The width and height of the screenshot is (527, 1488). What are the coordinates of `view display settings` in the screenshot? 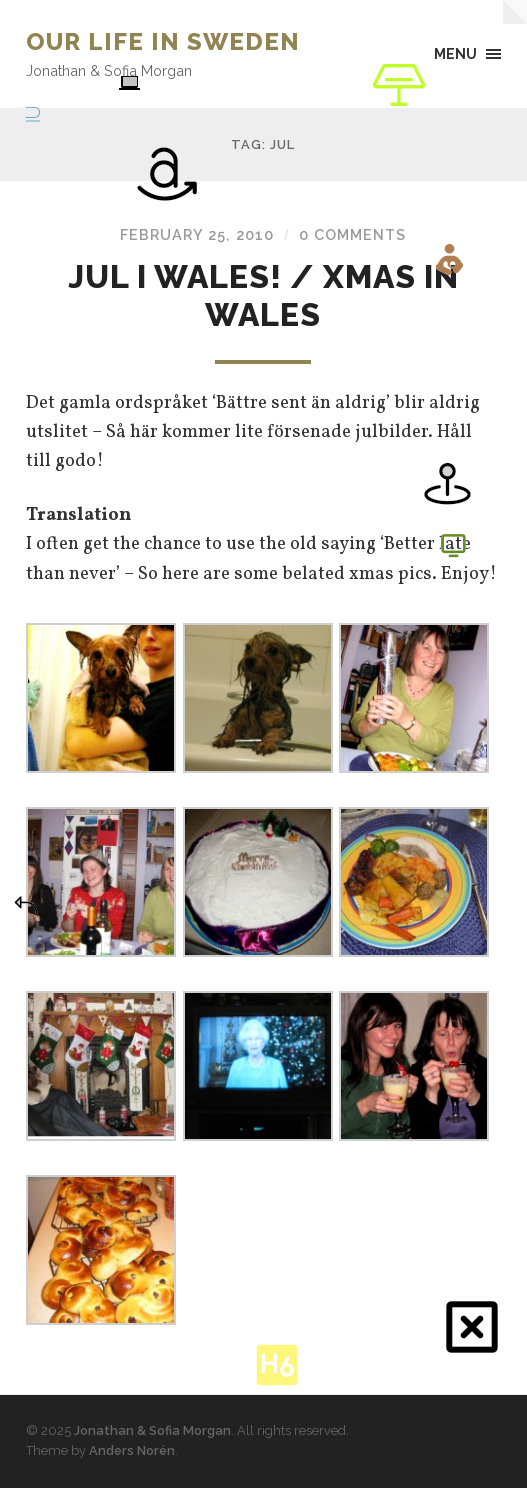 It's located at (453, 544).